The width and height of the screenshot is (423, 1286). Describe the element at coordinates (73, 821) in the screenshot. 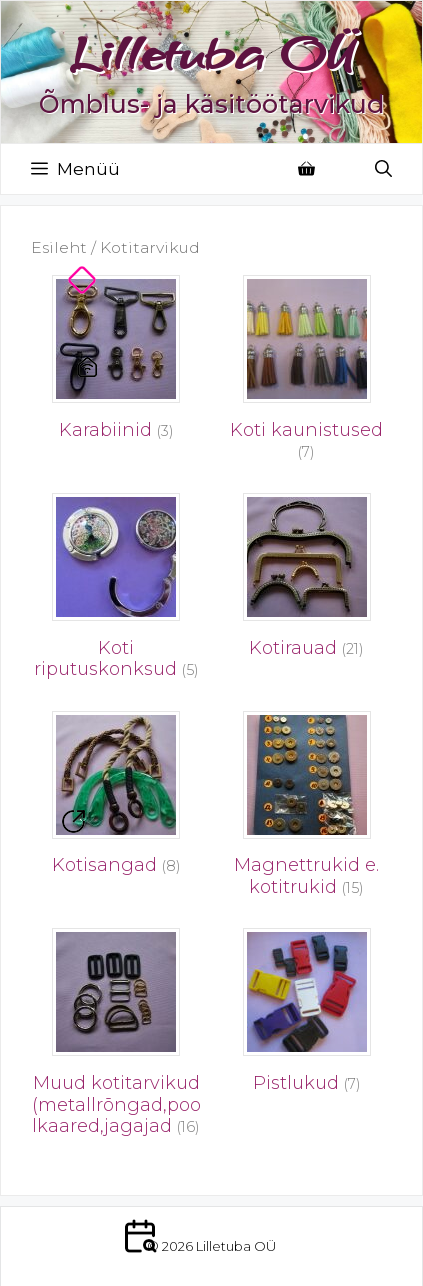

I see `open link in new tab or window` at that location.